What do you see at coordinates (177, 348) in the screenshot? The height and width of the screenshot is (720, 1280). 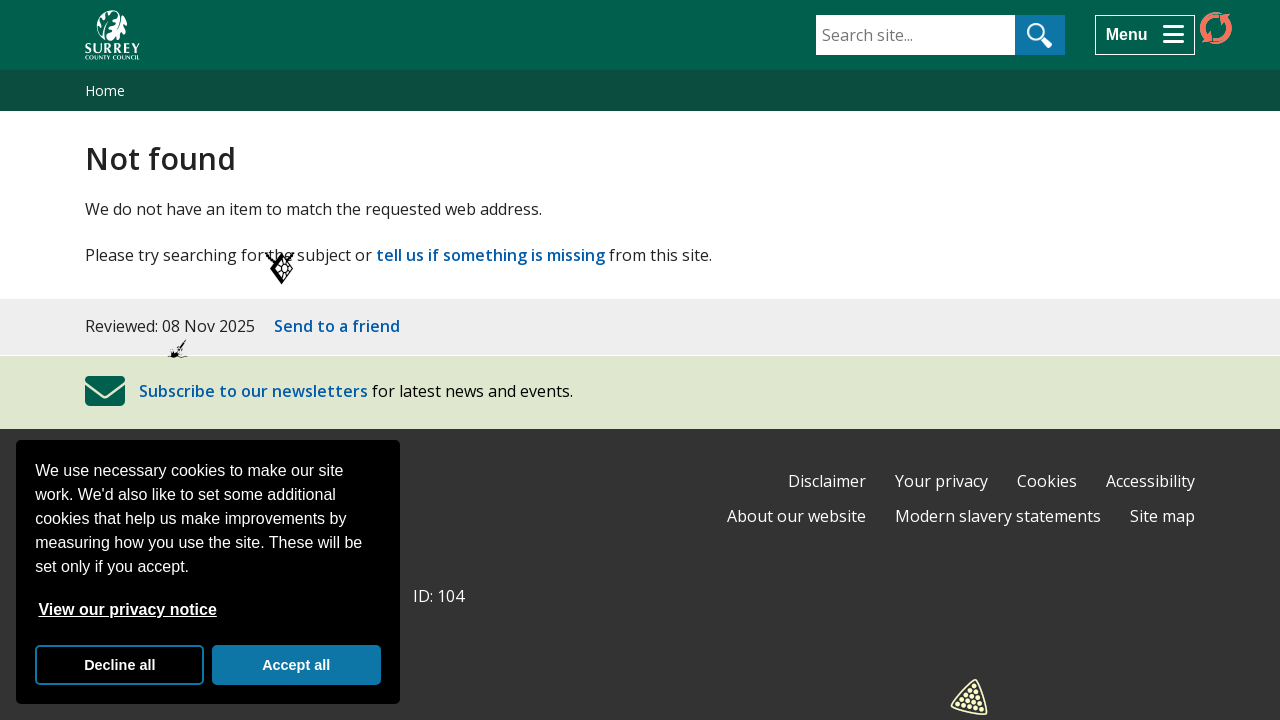 I see `launch submarine missile attack` at bounding box center [177, 348].